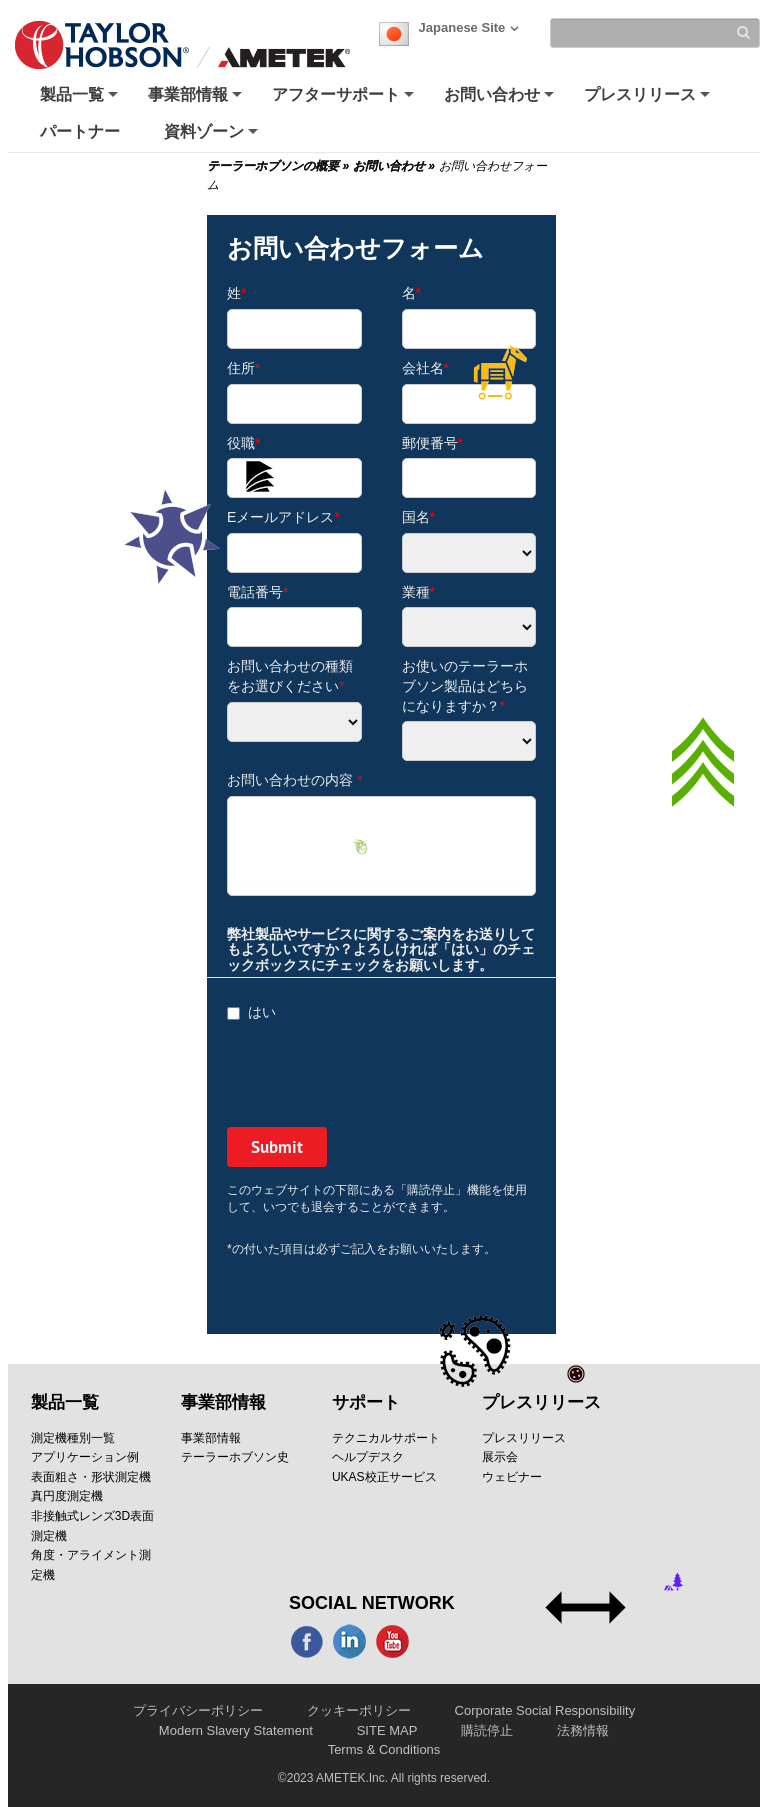 This screenshot has width=768, height=1807. Describe the element at coordinates (703, 762) in the screenshot. I see `indicates sergeant rank or military status` at that location.